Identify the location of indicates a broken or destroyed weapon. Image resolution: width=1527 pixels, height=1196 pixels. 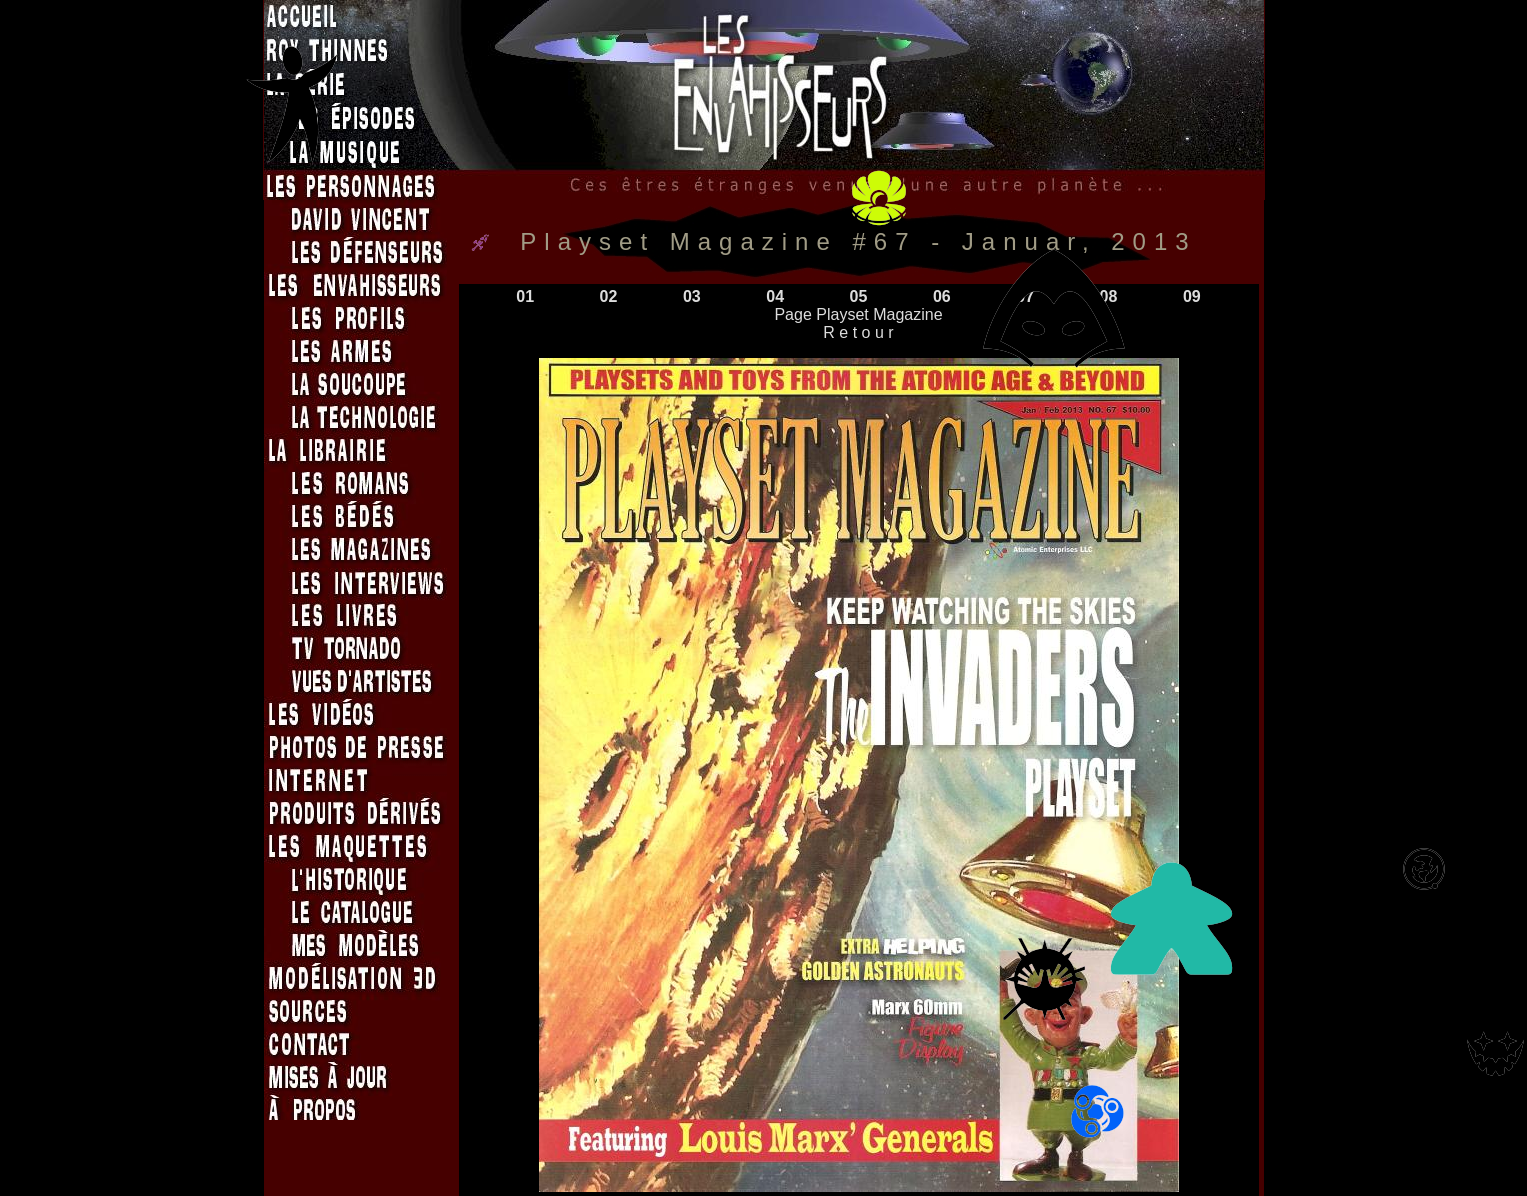
(480, 243).